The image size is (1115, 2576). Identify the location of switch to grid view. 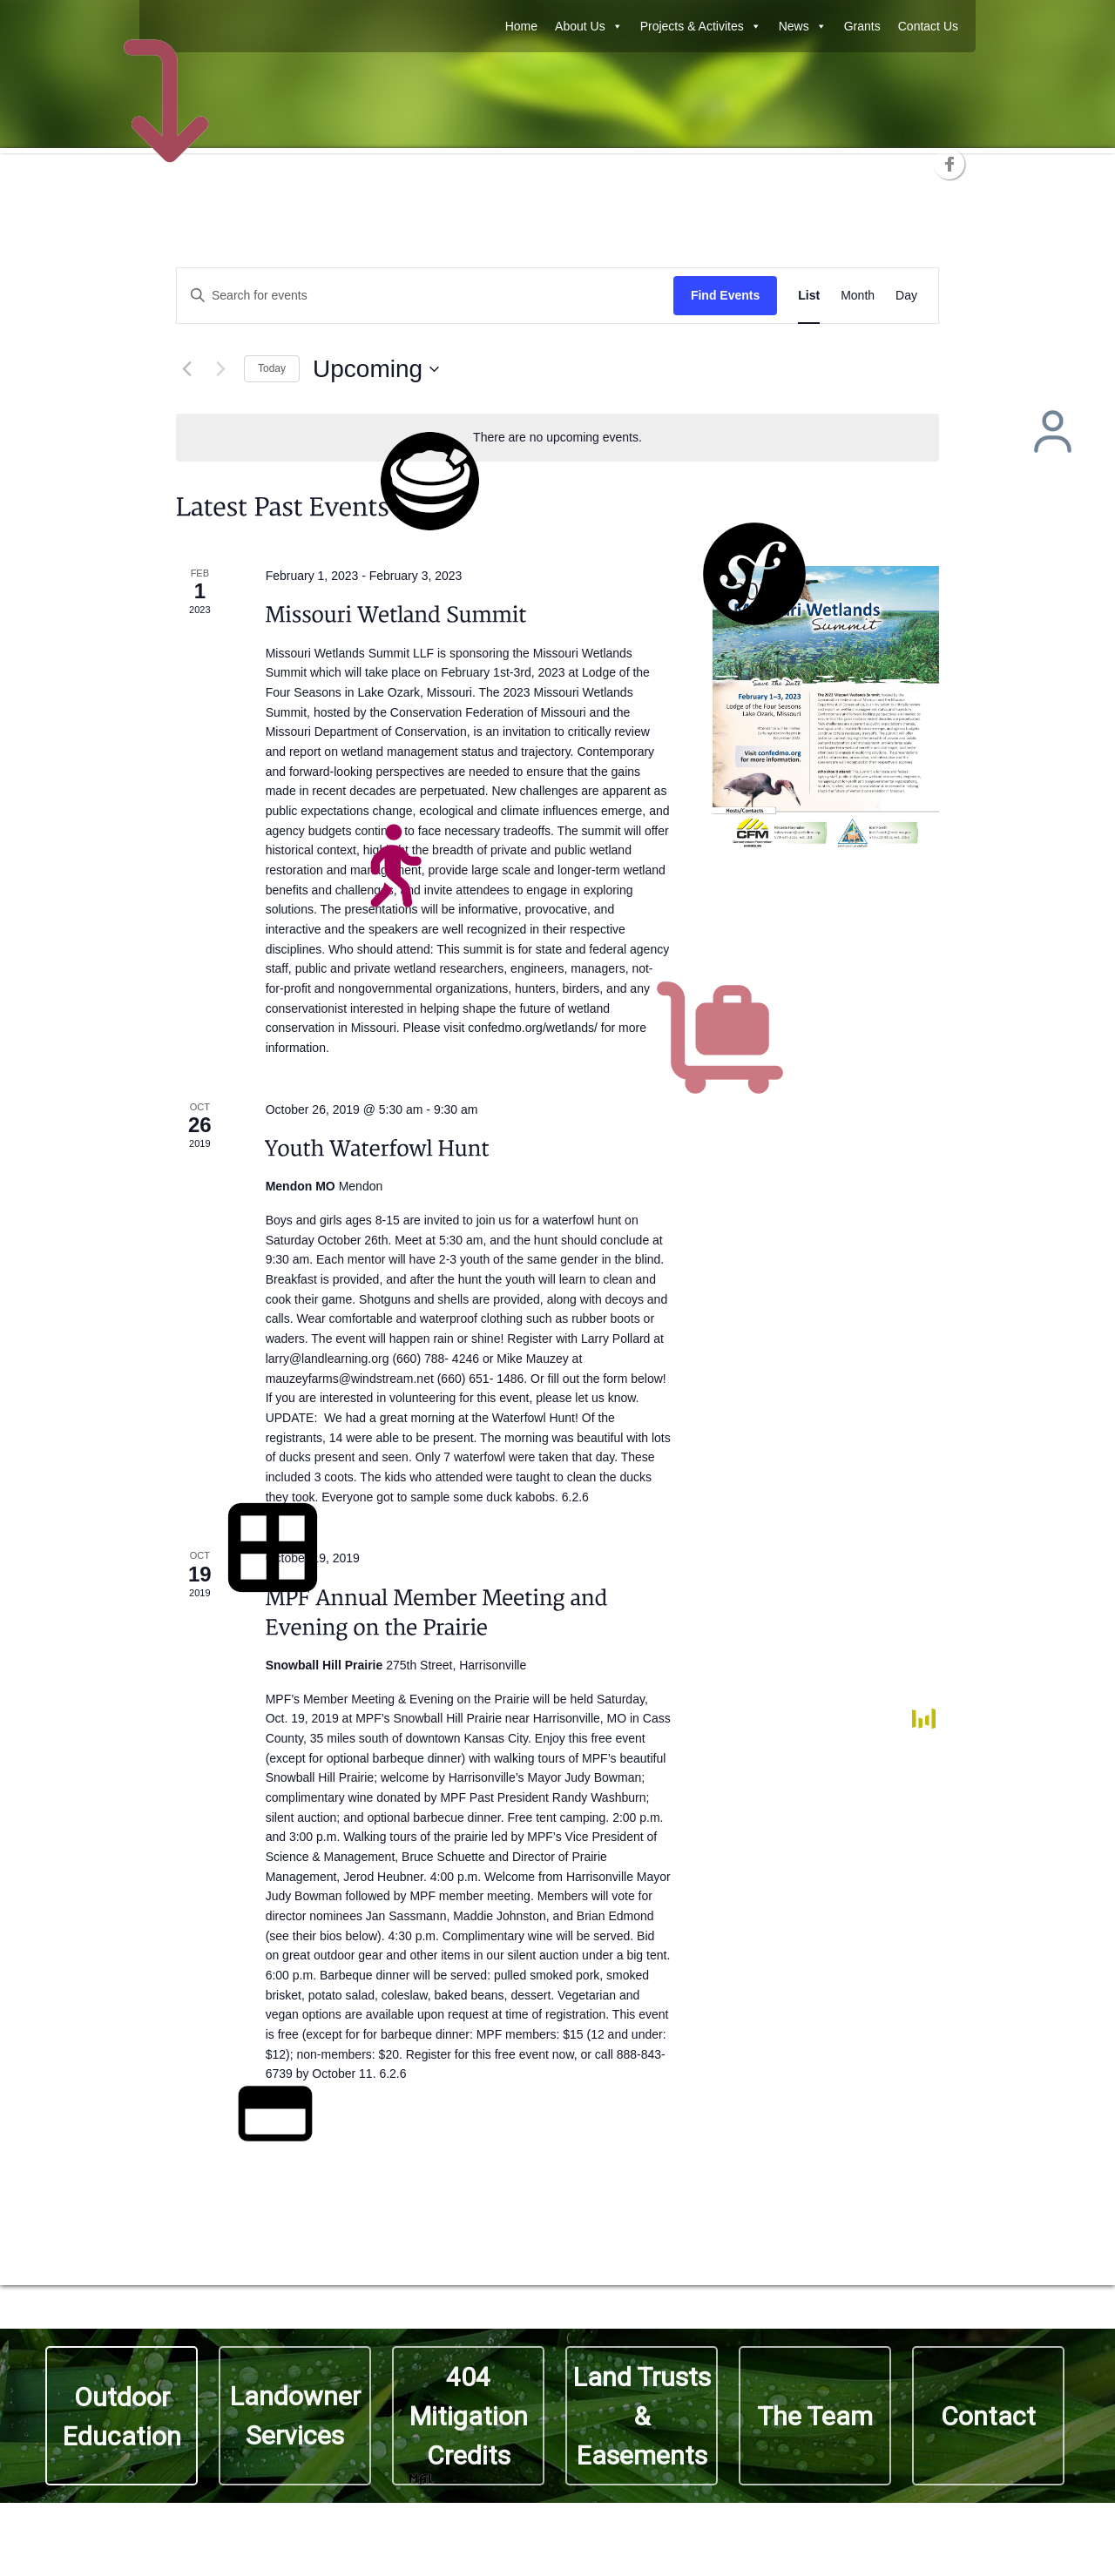
(273, 1548).